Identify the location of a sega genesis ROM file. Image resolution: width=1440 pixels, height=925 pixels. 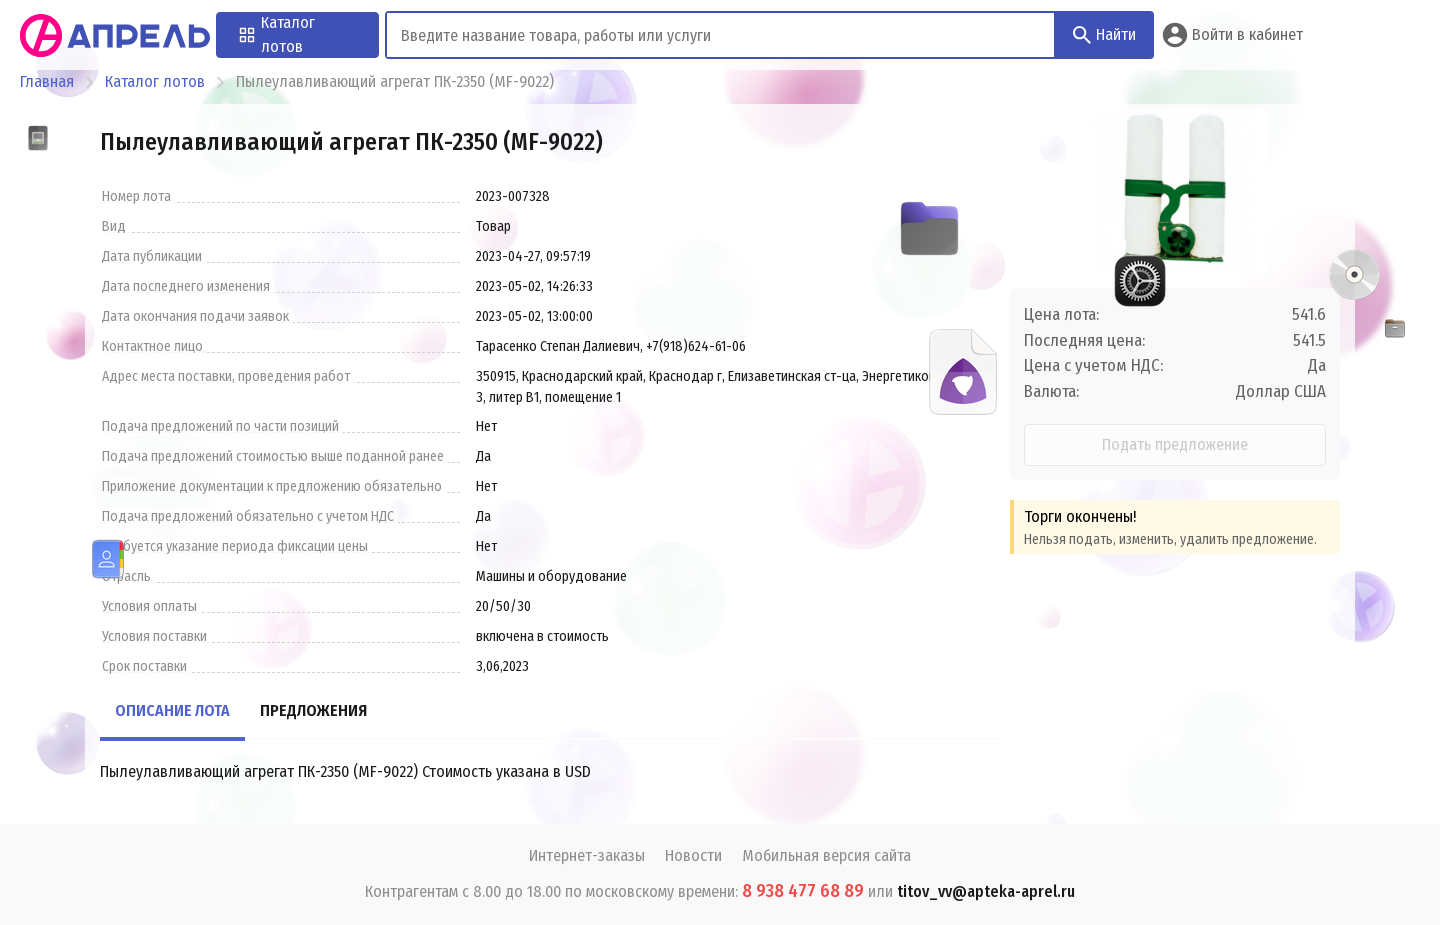
(38, 138).